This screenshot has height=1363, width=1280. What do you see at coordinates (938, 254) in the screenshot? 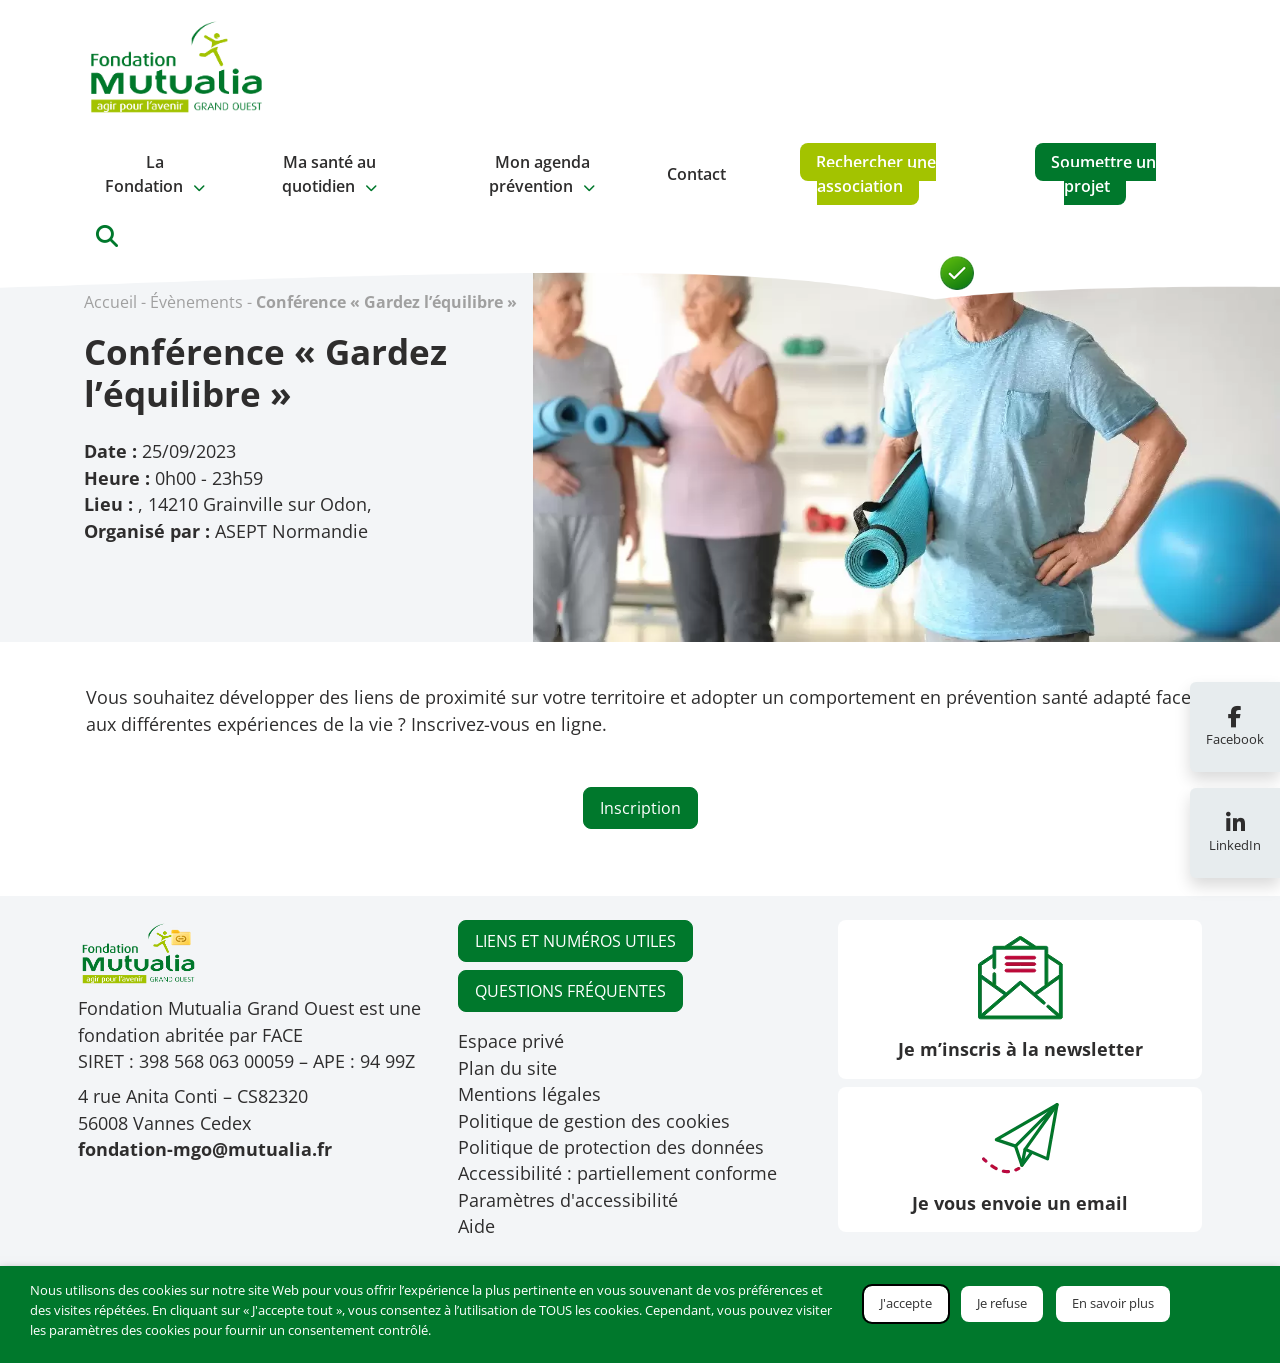
I see `indicates a successfully completed action` at bounding box center [938, 254].